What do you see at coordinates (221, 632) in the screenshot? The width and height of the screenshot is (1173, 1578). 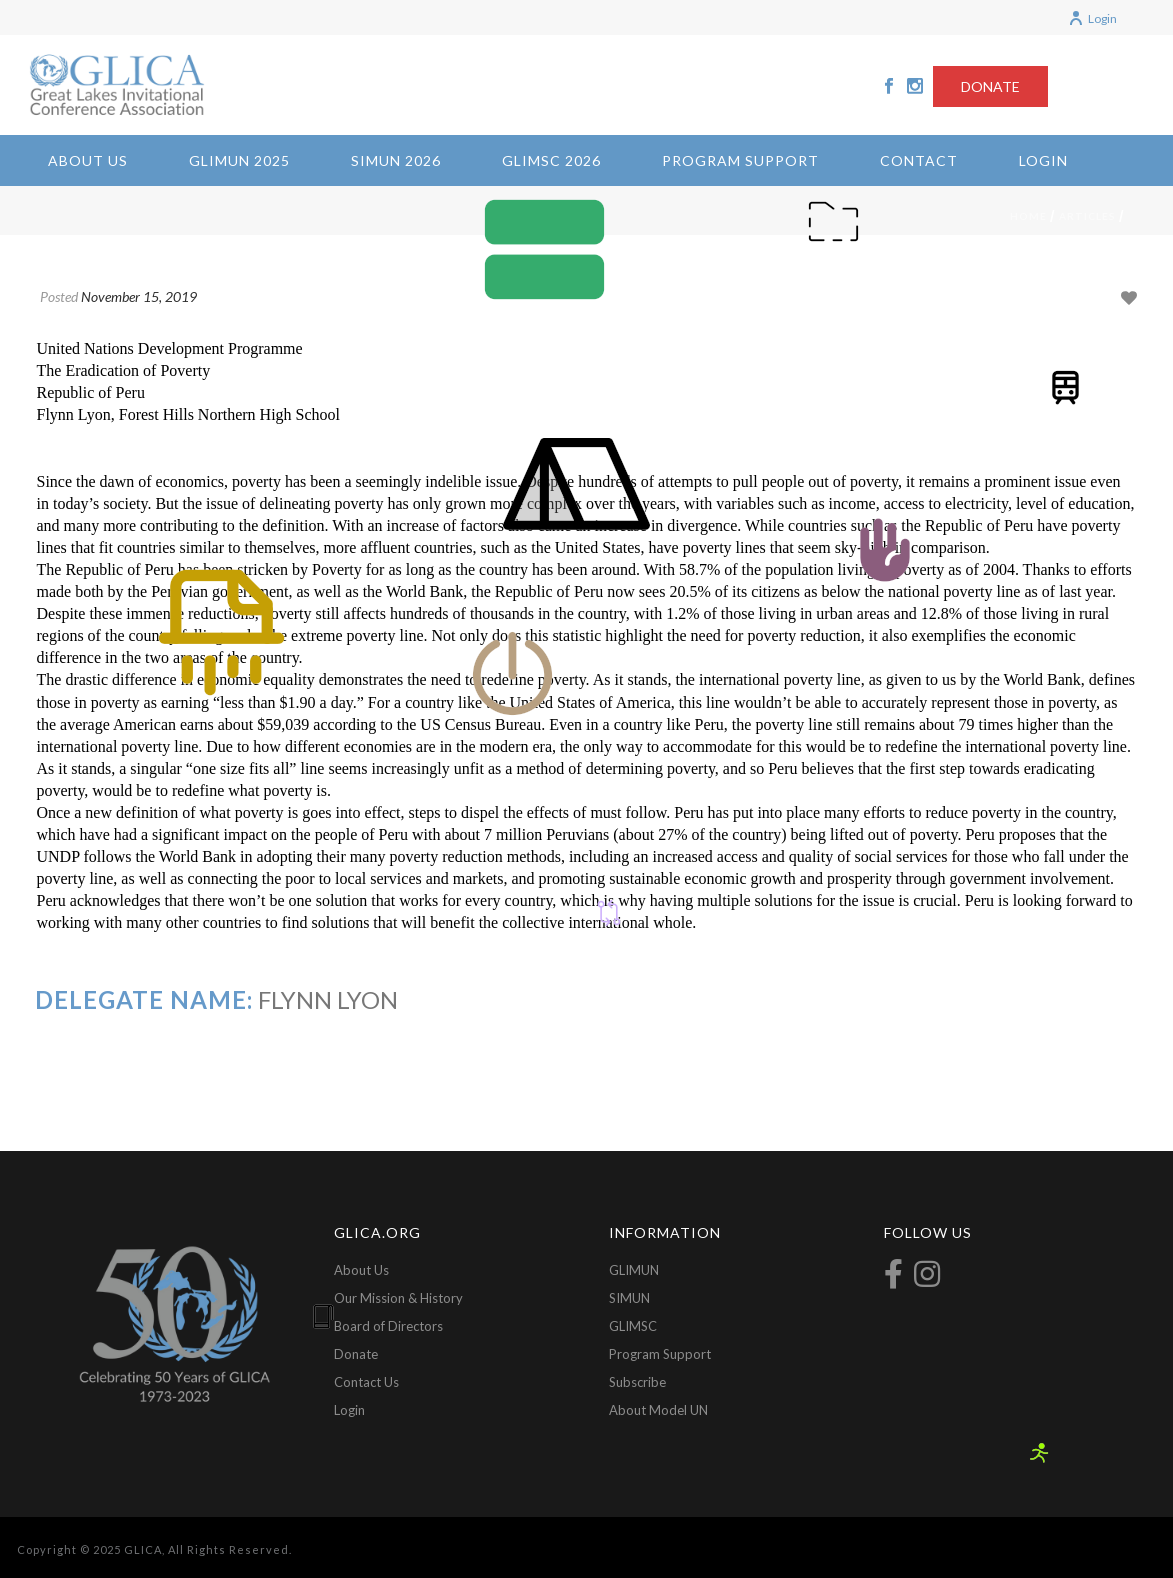 I see `permanently delete a document` at bounding box center [221, 632].